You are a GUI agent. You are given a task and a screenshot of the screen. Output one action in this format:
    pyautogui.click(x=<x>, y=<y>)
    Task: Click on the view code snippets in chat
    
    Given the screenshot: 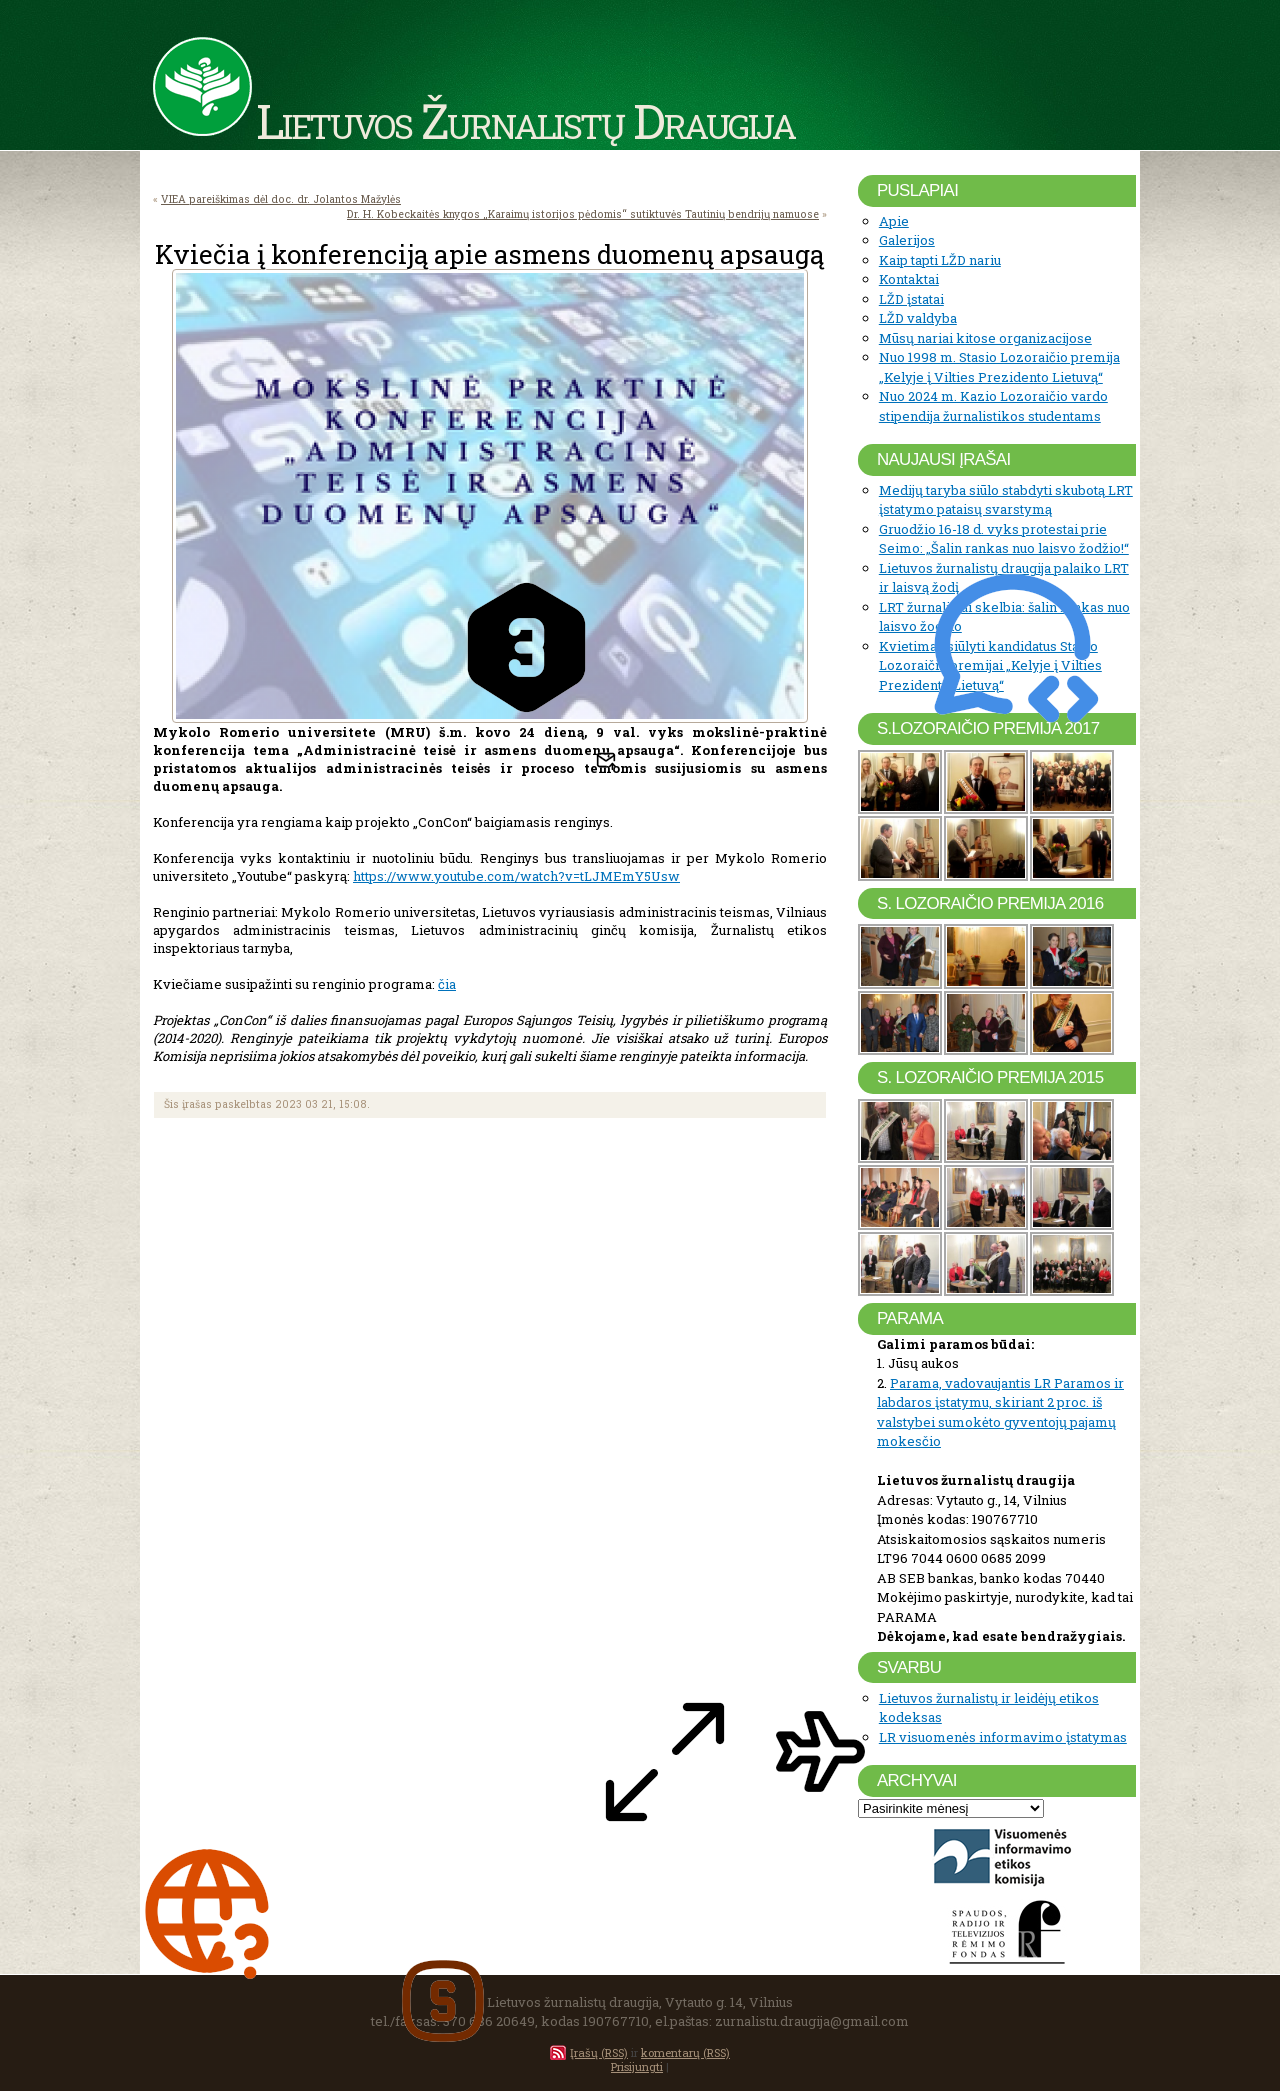 What is the action you would take?
    pyautogui.click(x=1012, y=644)
    